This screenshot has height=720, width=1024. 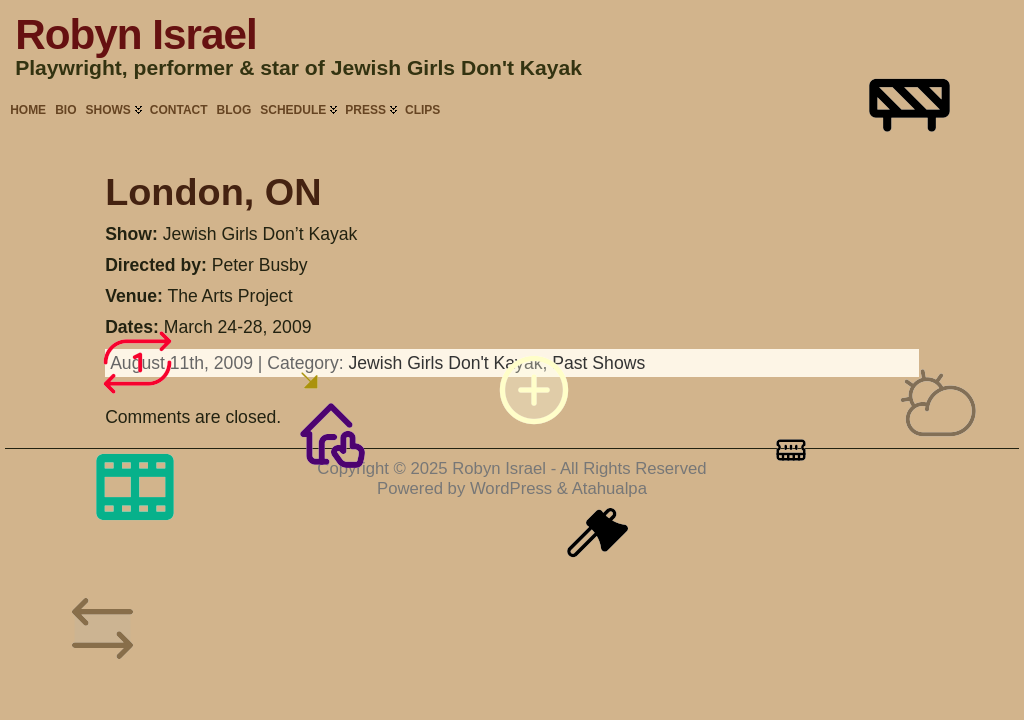 What do you see at coordinates (137, 362) in the screenshot?
I see `repeat current track once` at bounding box center [137, 362].